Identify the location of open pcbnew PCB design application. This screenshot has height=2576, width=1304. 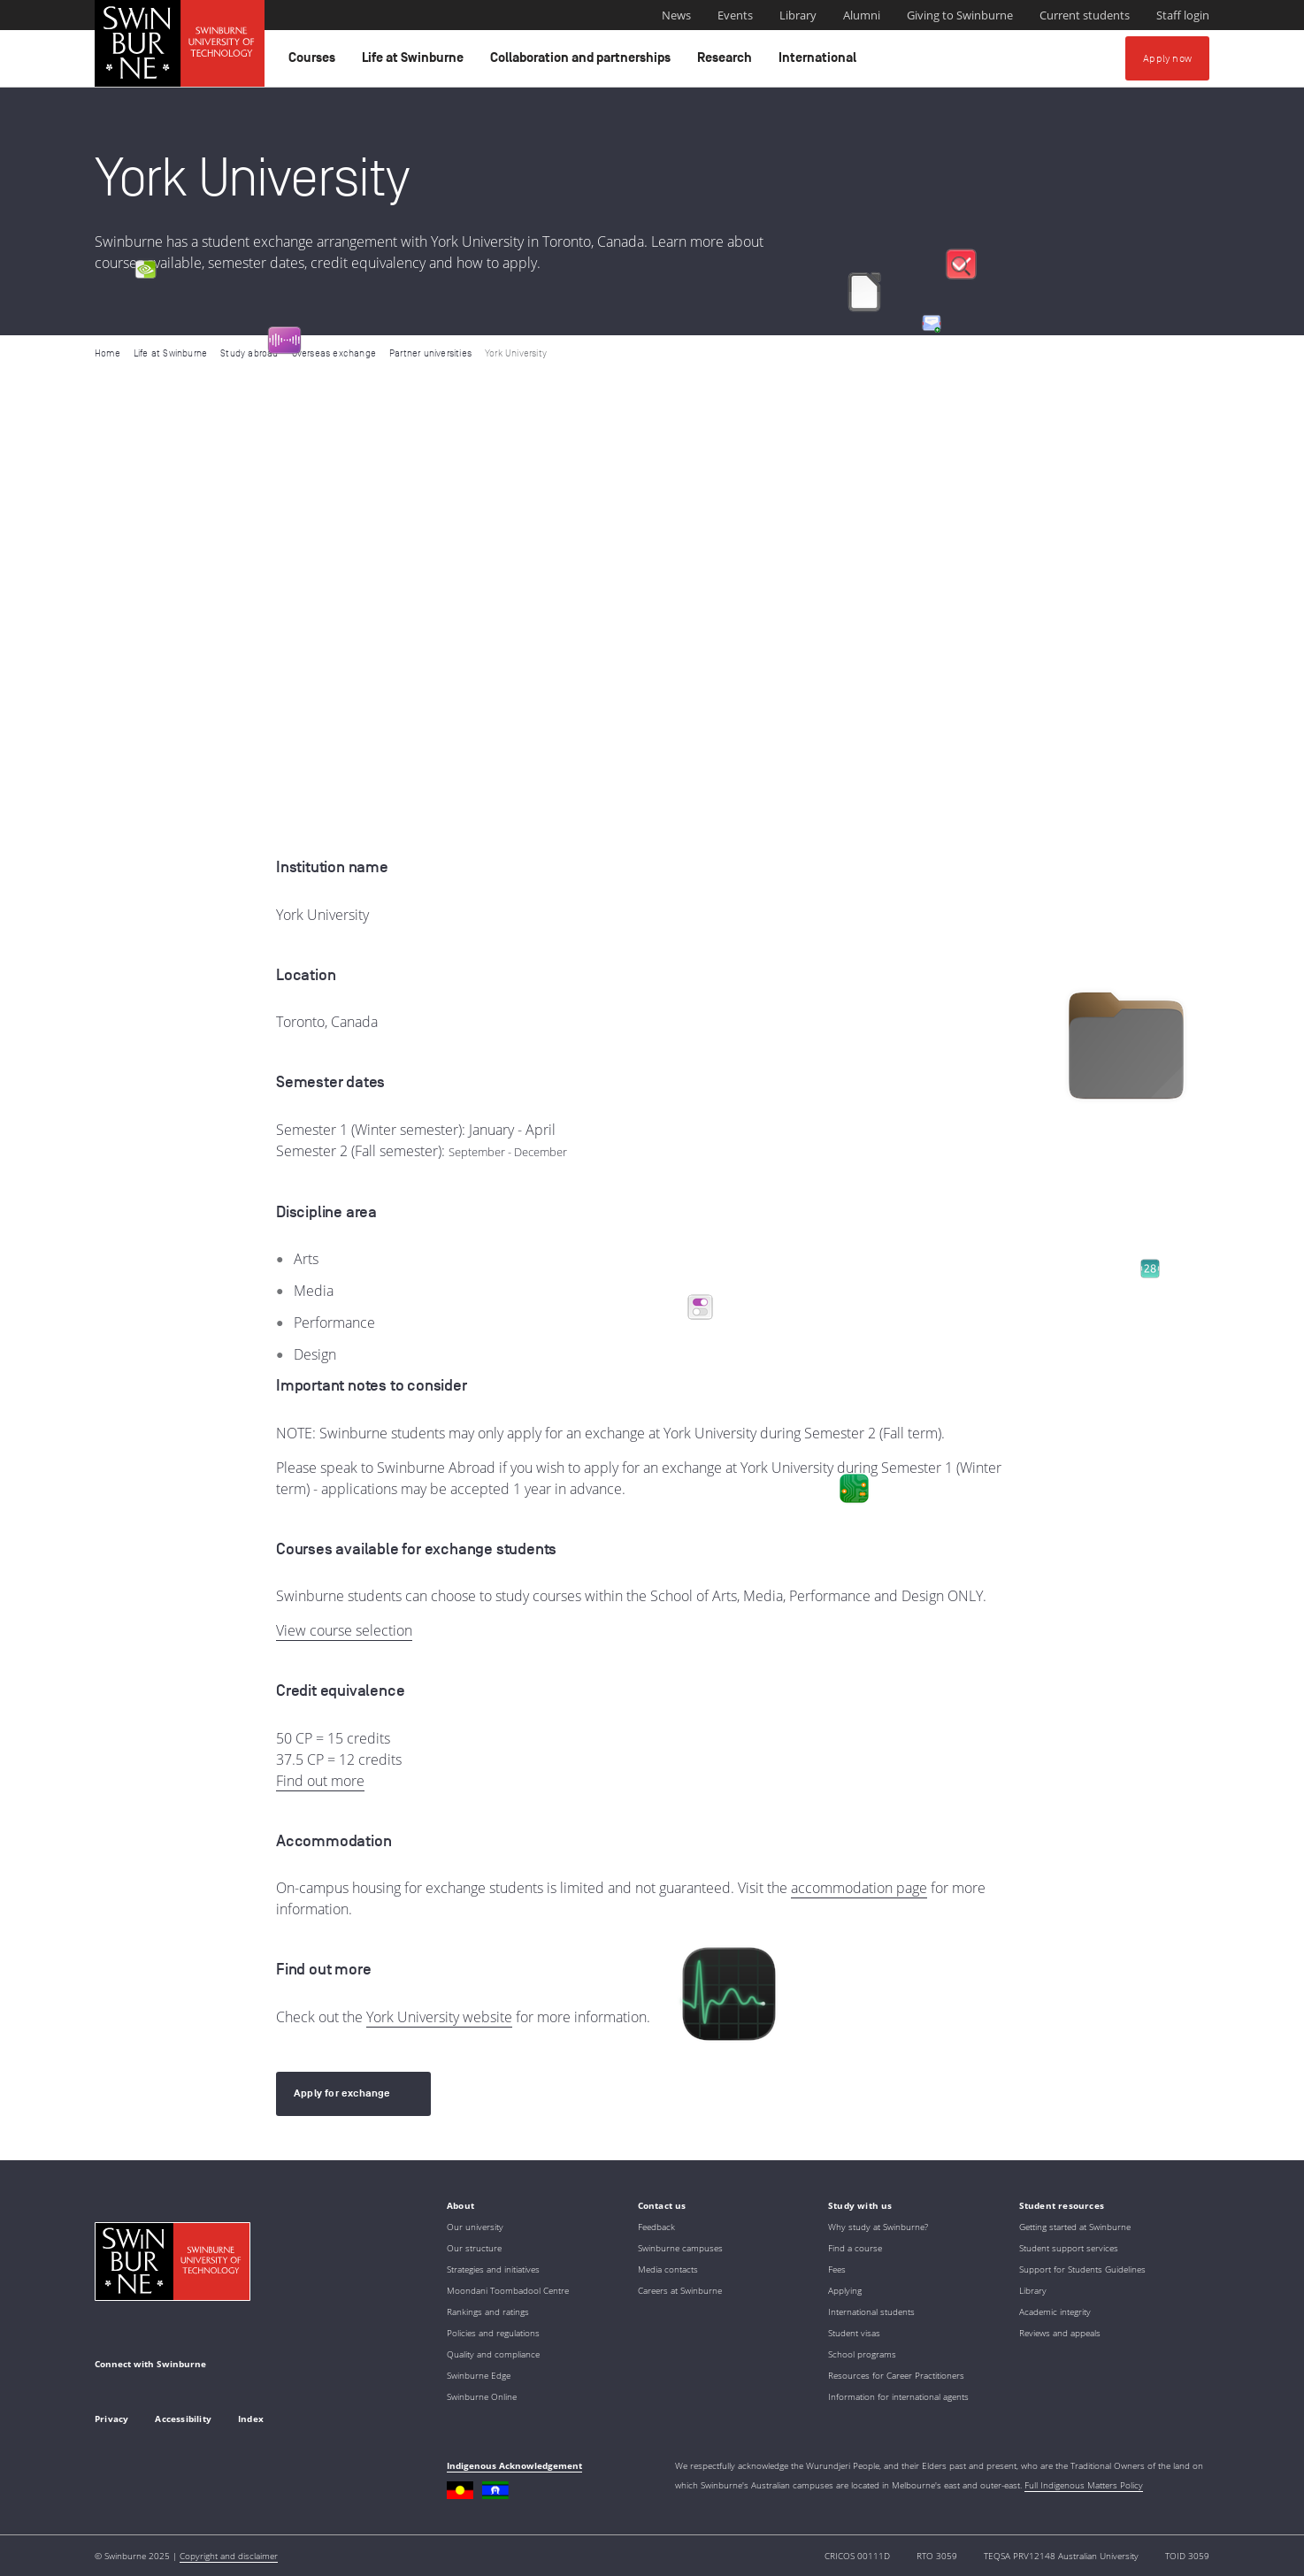
(854, 1488).